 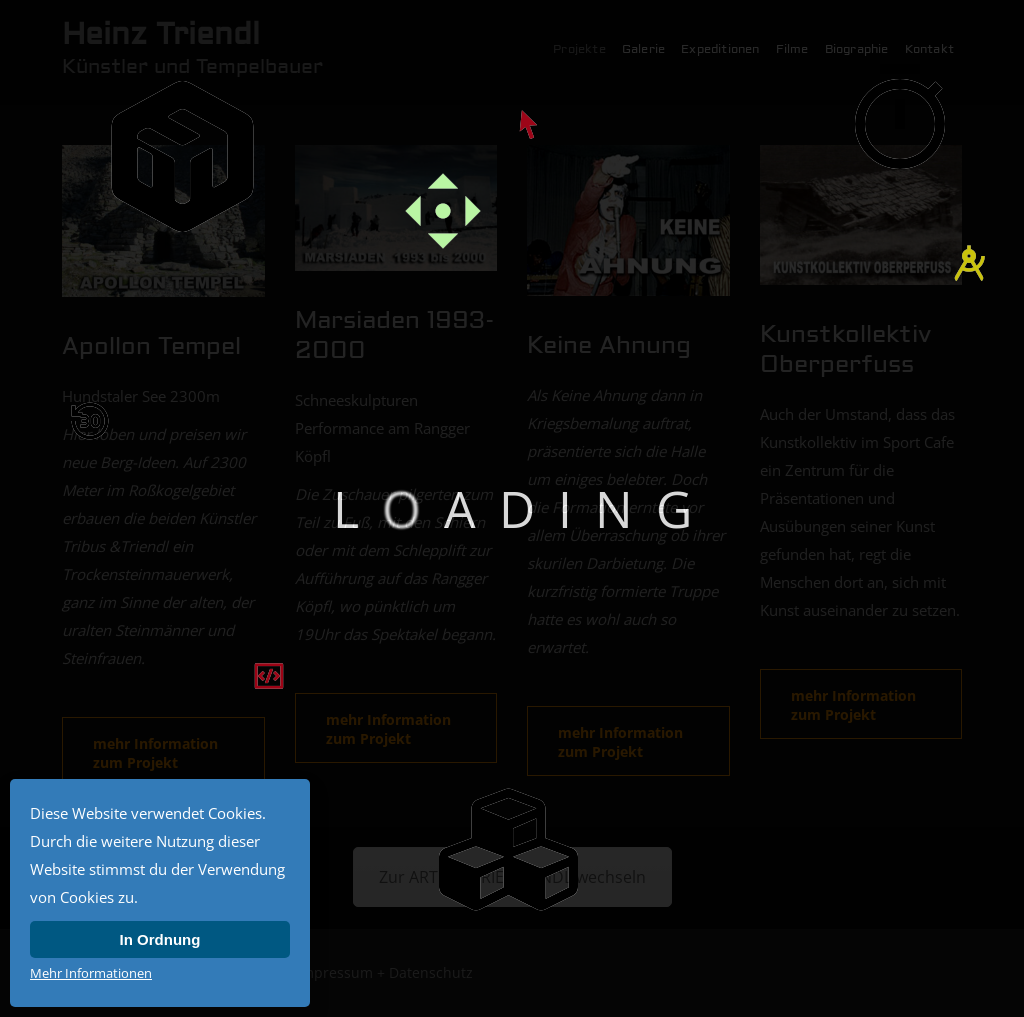 I want to click on cursor app logo, so click(x=527, y=125).